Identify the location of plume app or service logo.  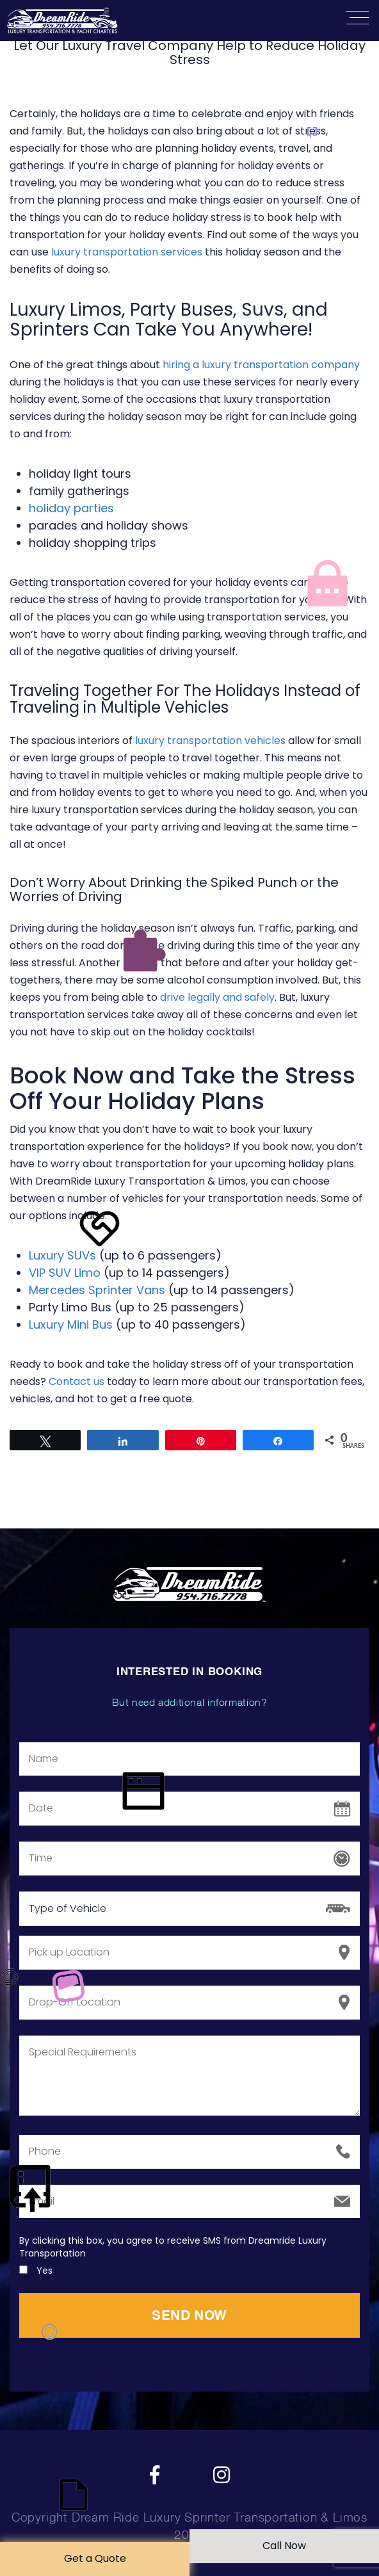
(10, 1977).